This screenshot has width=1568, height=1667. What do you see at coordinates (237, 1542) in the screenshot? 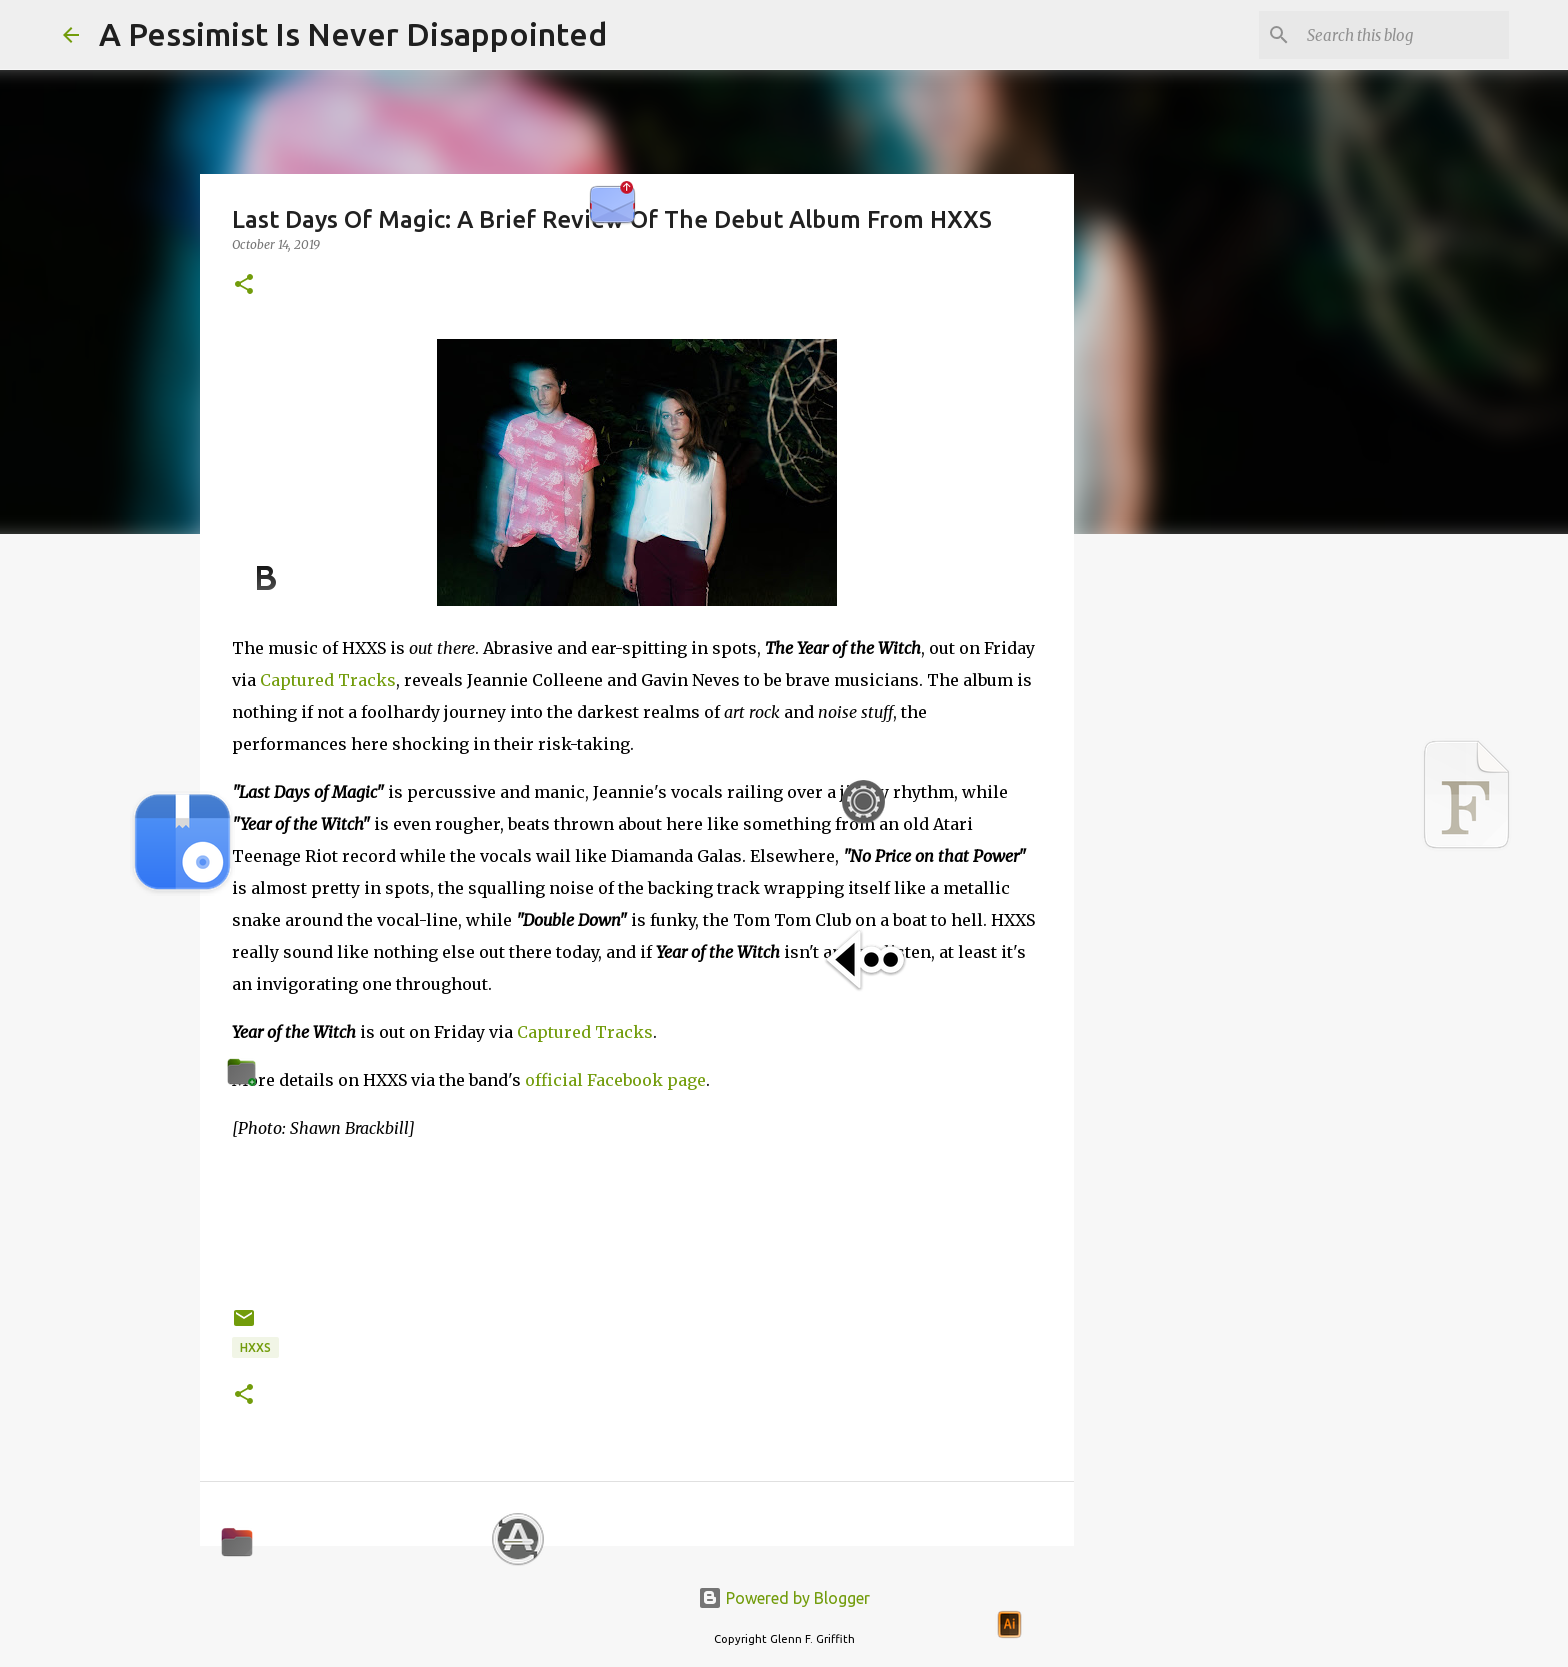
I see `folder ready to accept dragged files` at bounding box center [237, 1542].